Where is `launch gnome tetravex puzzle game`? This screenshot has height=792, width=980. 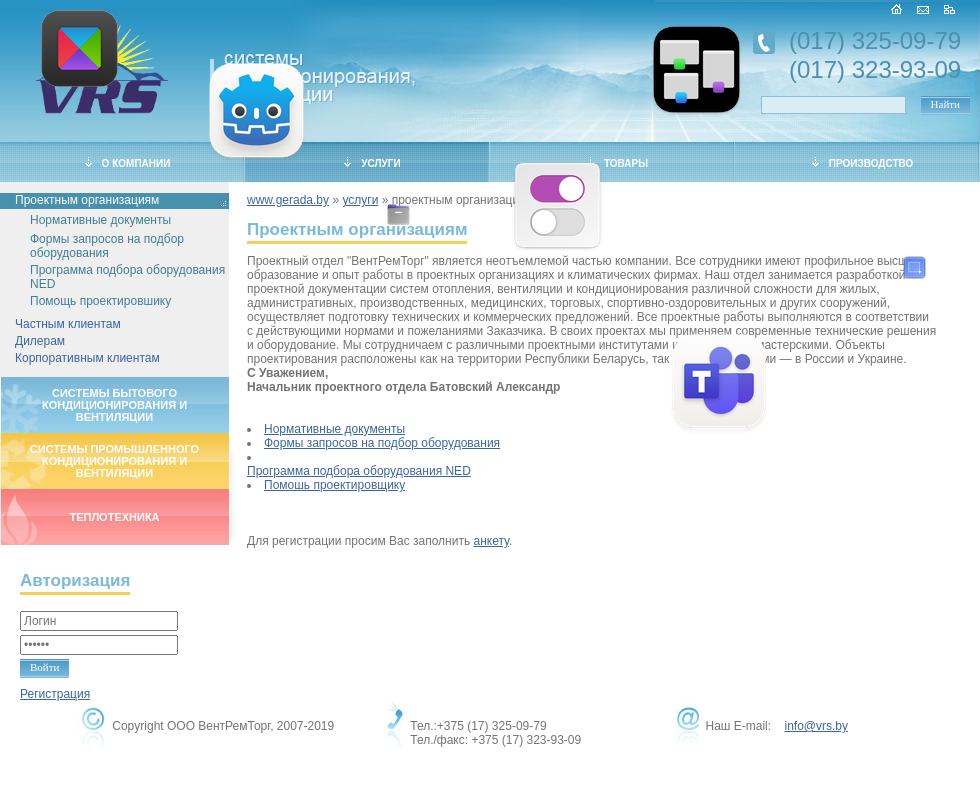 launch gnome tetravex puzzle game is located at coordinates (79, 48).